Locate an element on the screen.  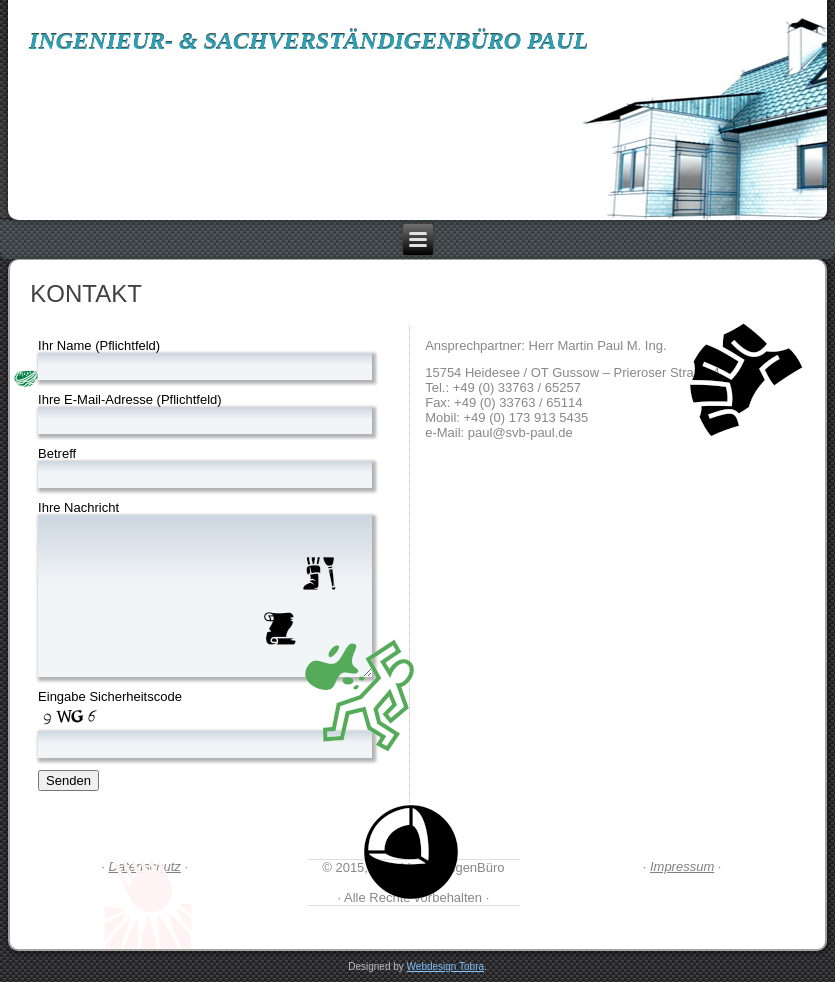
view quest details or storyline is located at coordinates (279, 628).